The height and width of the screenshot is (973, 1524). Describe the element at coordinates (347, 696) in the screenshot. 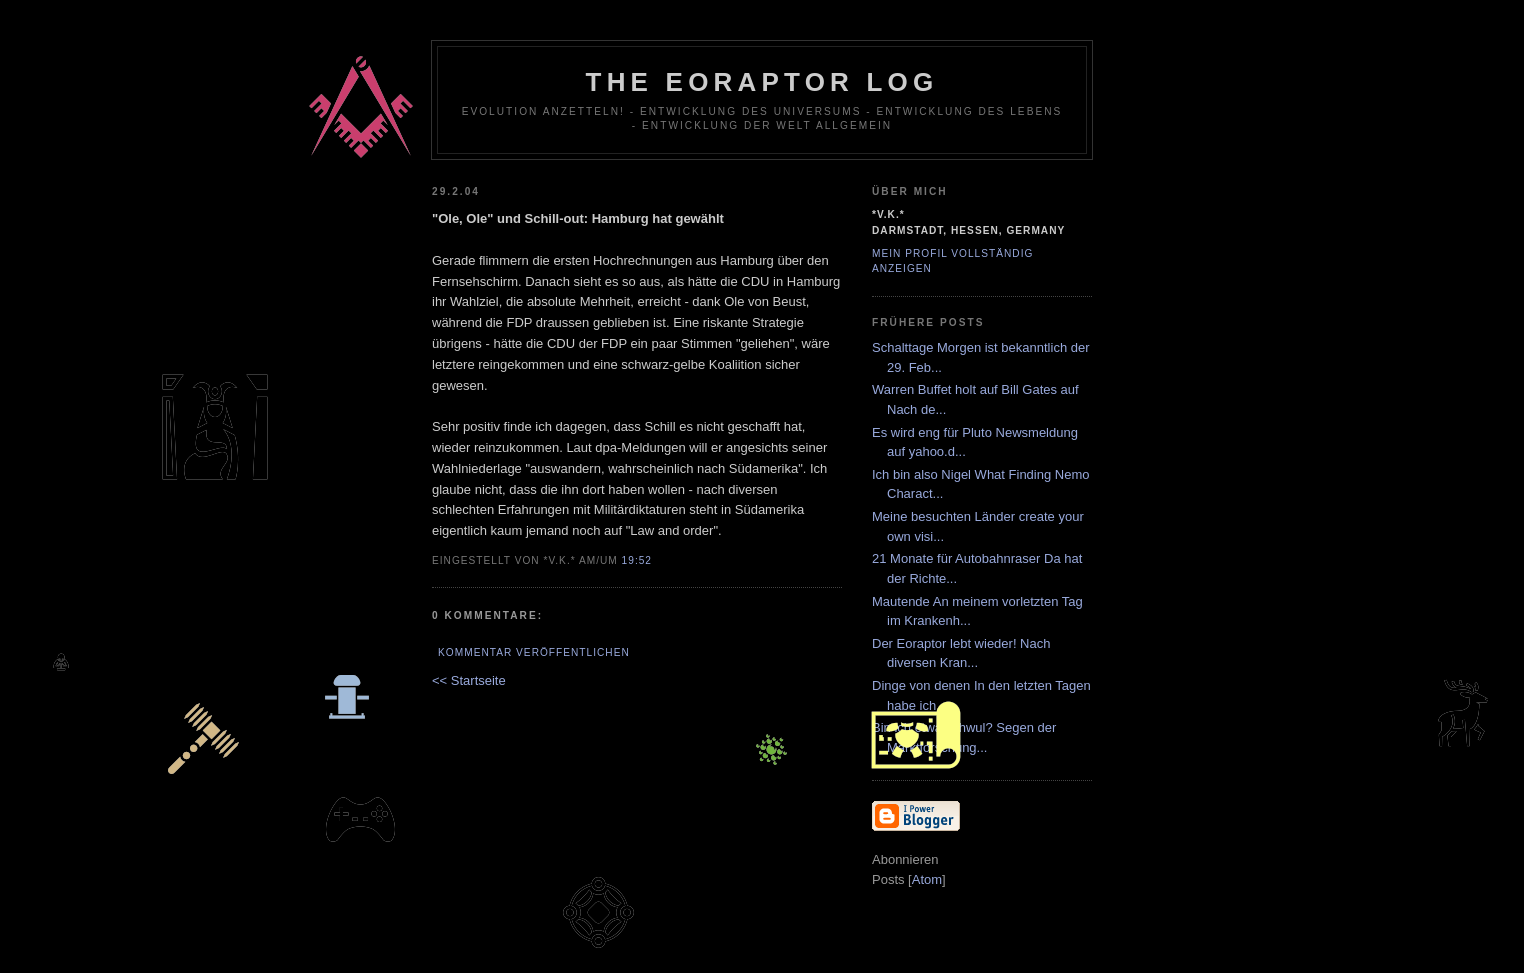

I see `indicates a docking or mooring point in a nautical game` at that location.